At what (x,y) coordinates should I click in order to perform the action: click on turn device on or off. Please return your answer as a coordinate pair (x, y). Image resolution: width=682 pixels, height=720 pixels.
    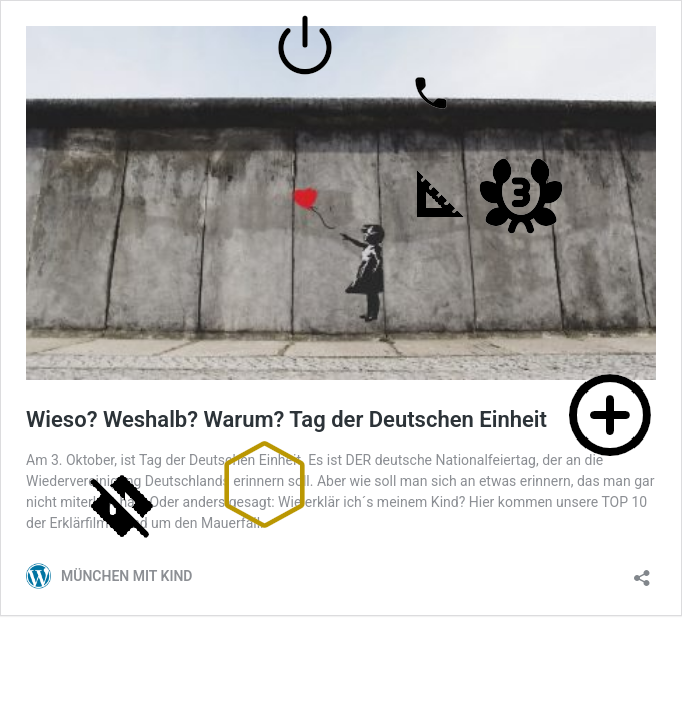
    Looking at the image, I should click on (305, 45).